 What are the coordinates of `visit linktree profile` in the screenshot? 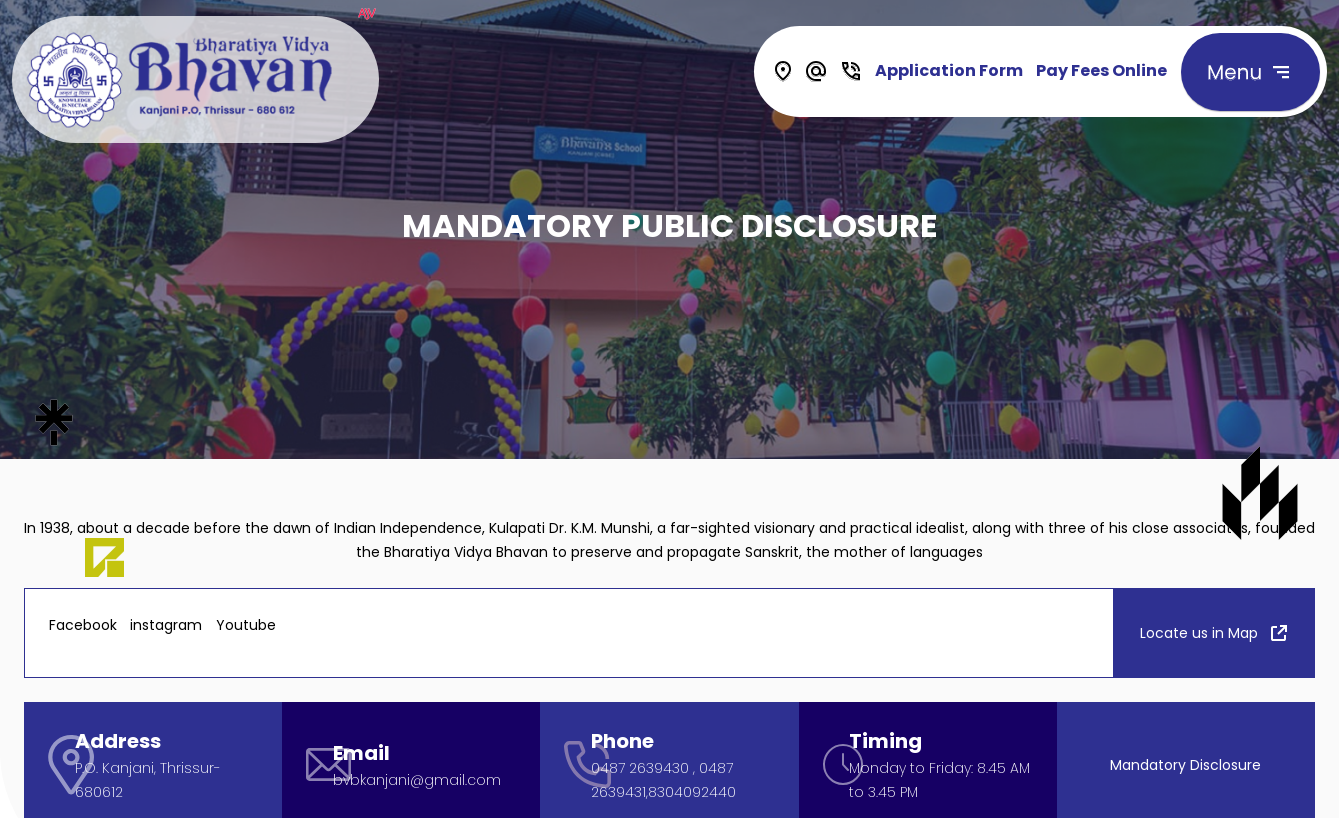 It's located at (52, 422).